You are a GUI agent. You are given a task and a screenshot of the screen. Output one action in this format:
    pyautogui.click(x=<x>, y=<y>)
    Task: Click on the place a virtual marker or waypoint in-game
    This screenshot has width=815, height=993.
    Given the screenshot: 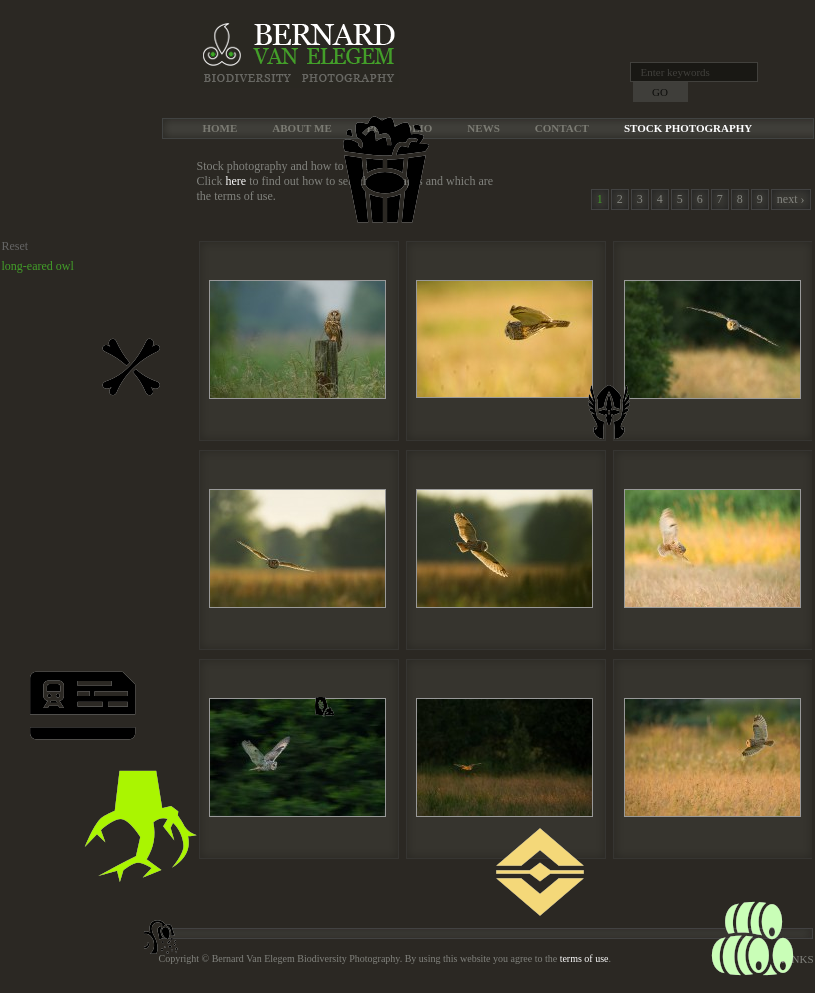 What is the action you would take?
    pyautogui.click(x=540, y=872)
    